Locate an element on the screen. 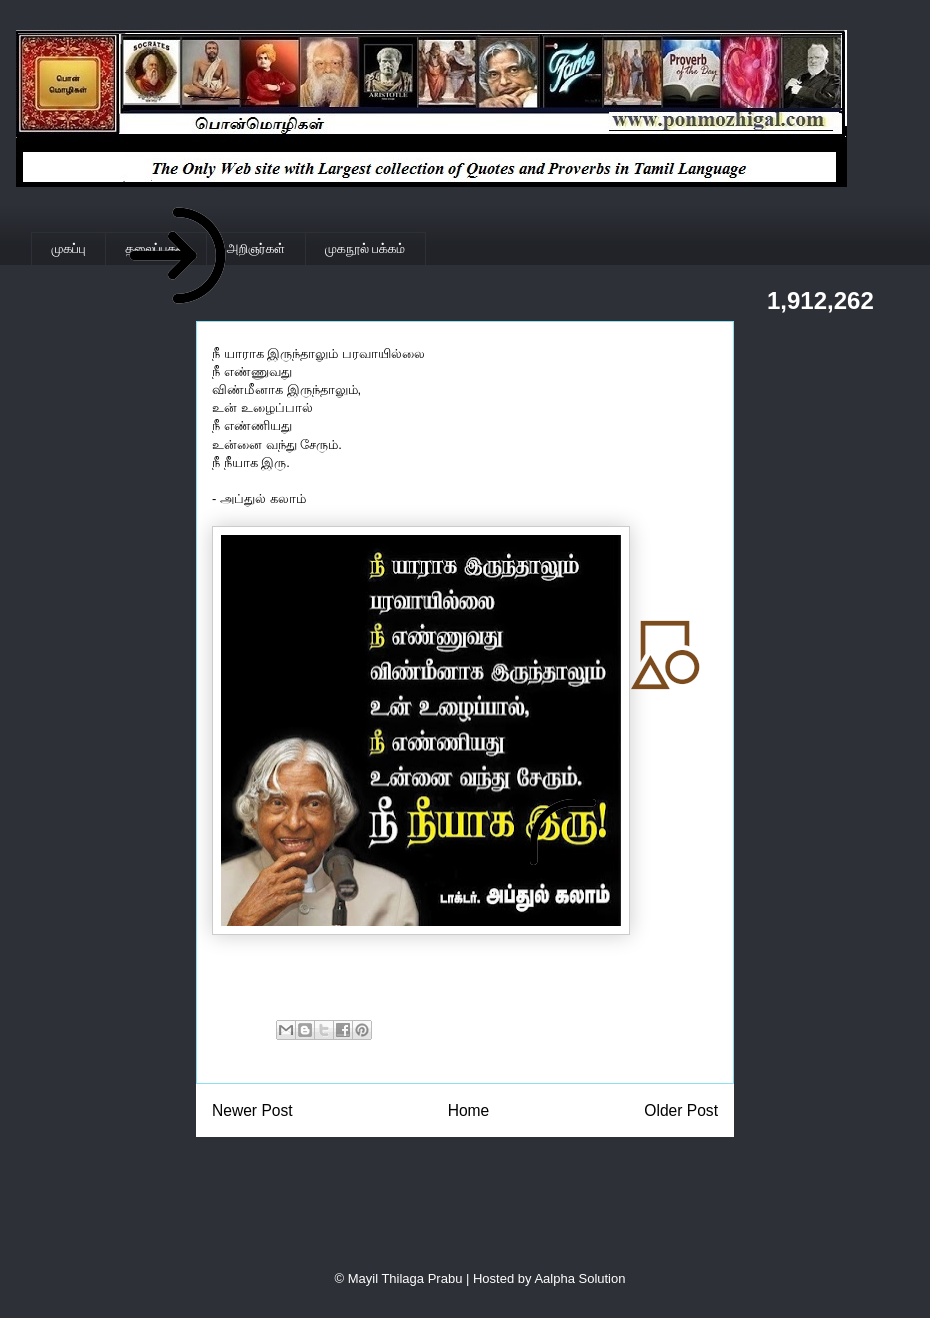  view miscellaneous symbols or special characters is located at coordinates (665, 655).